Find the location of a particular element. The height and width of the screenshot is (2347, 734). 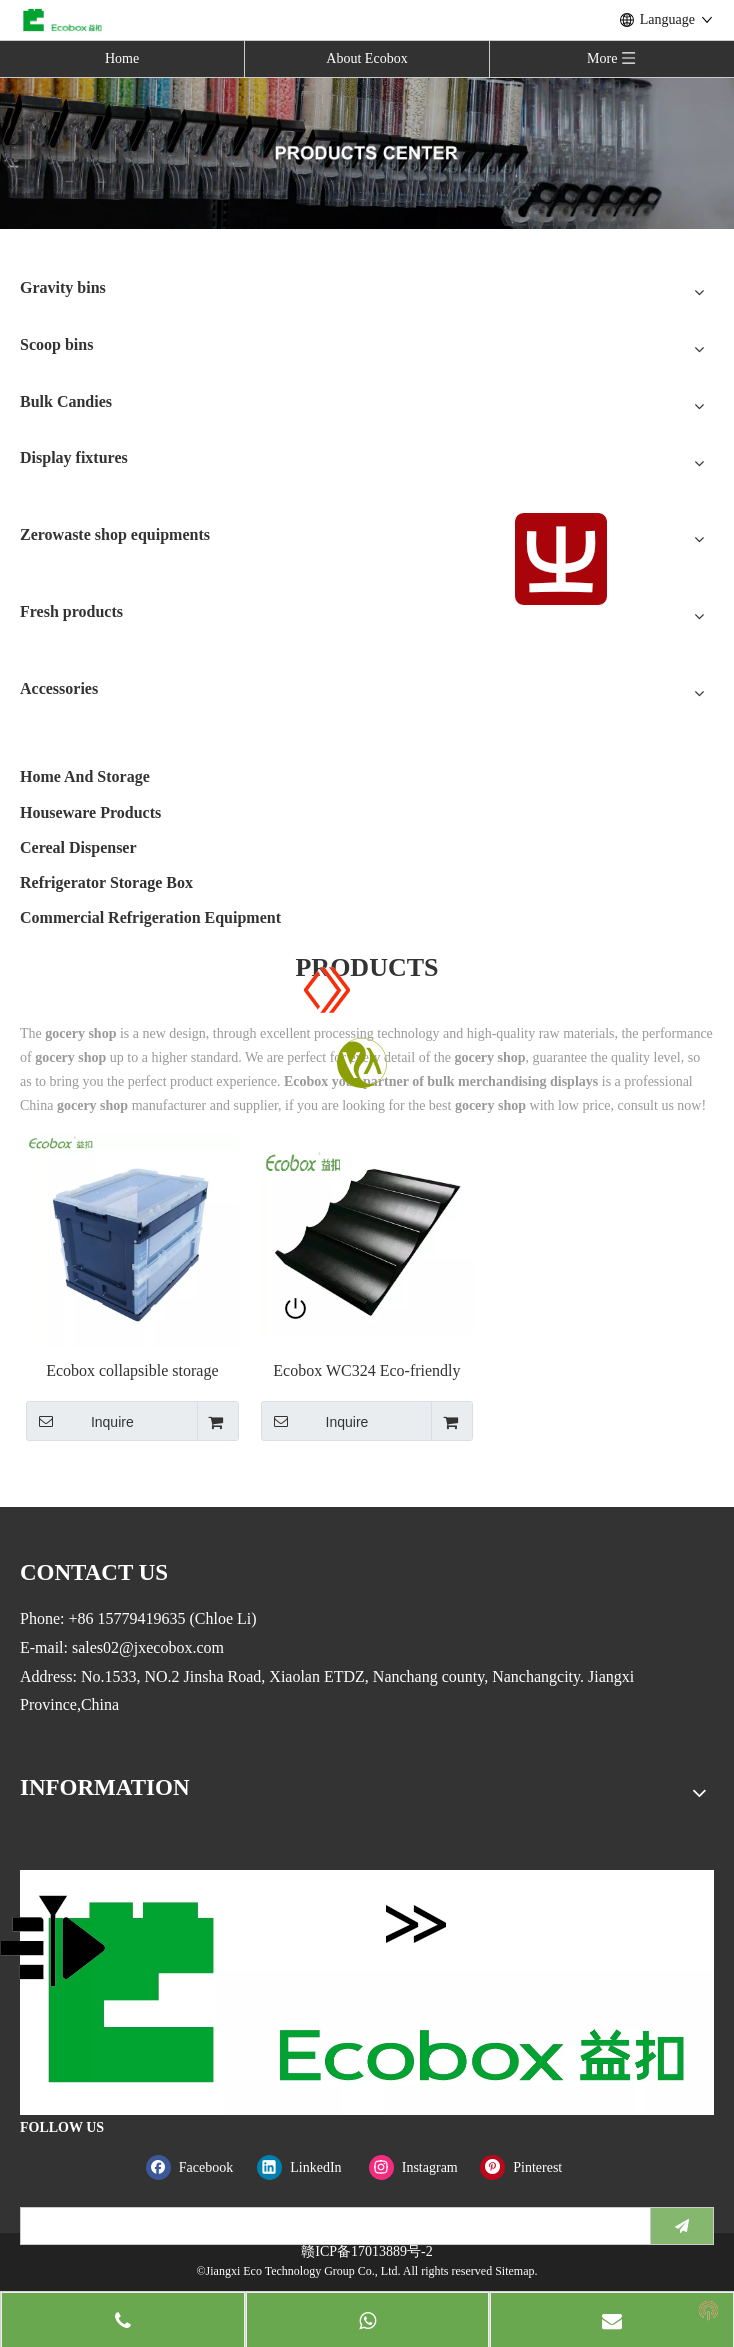

Cloudflare Workers logo is located at coordinates (327, 990).